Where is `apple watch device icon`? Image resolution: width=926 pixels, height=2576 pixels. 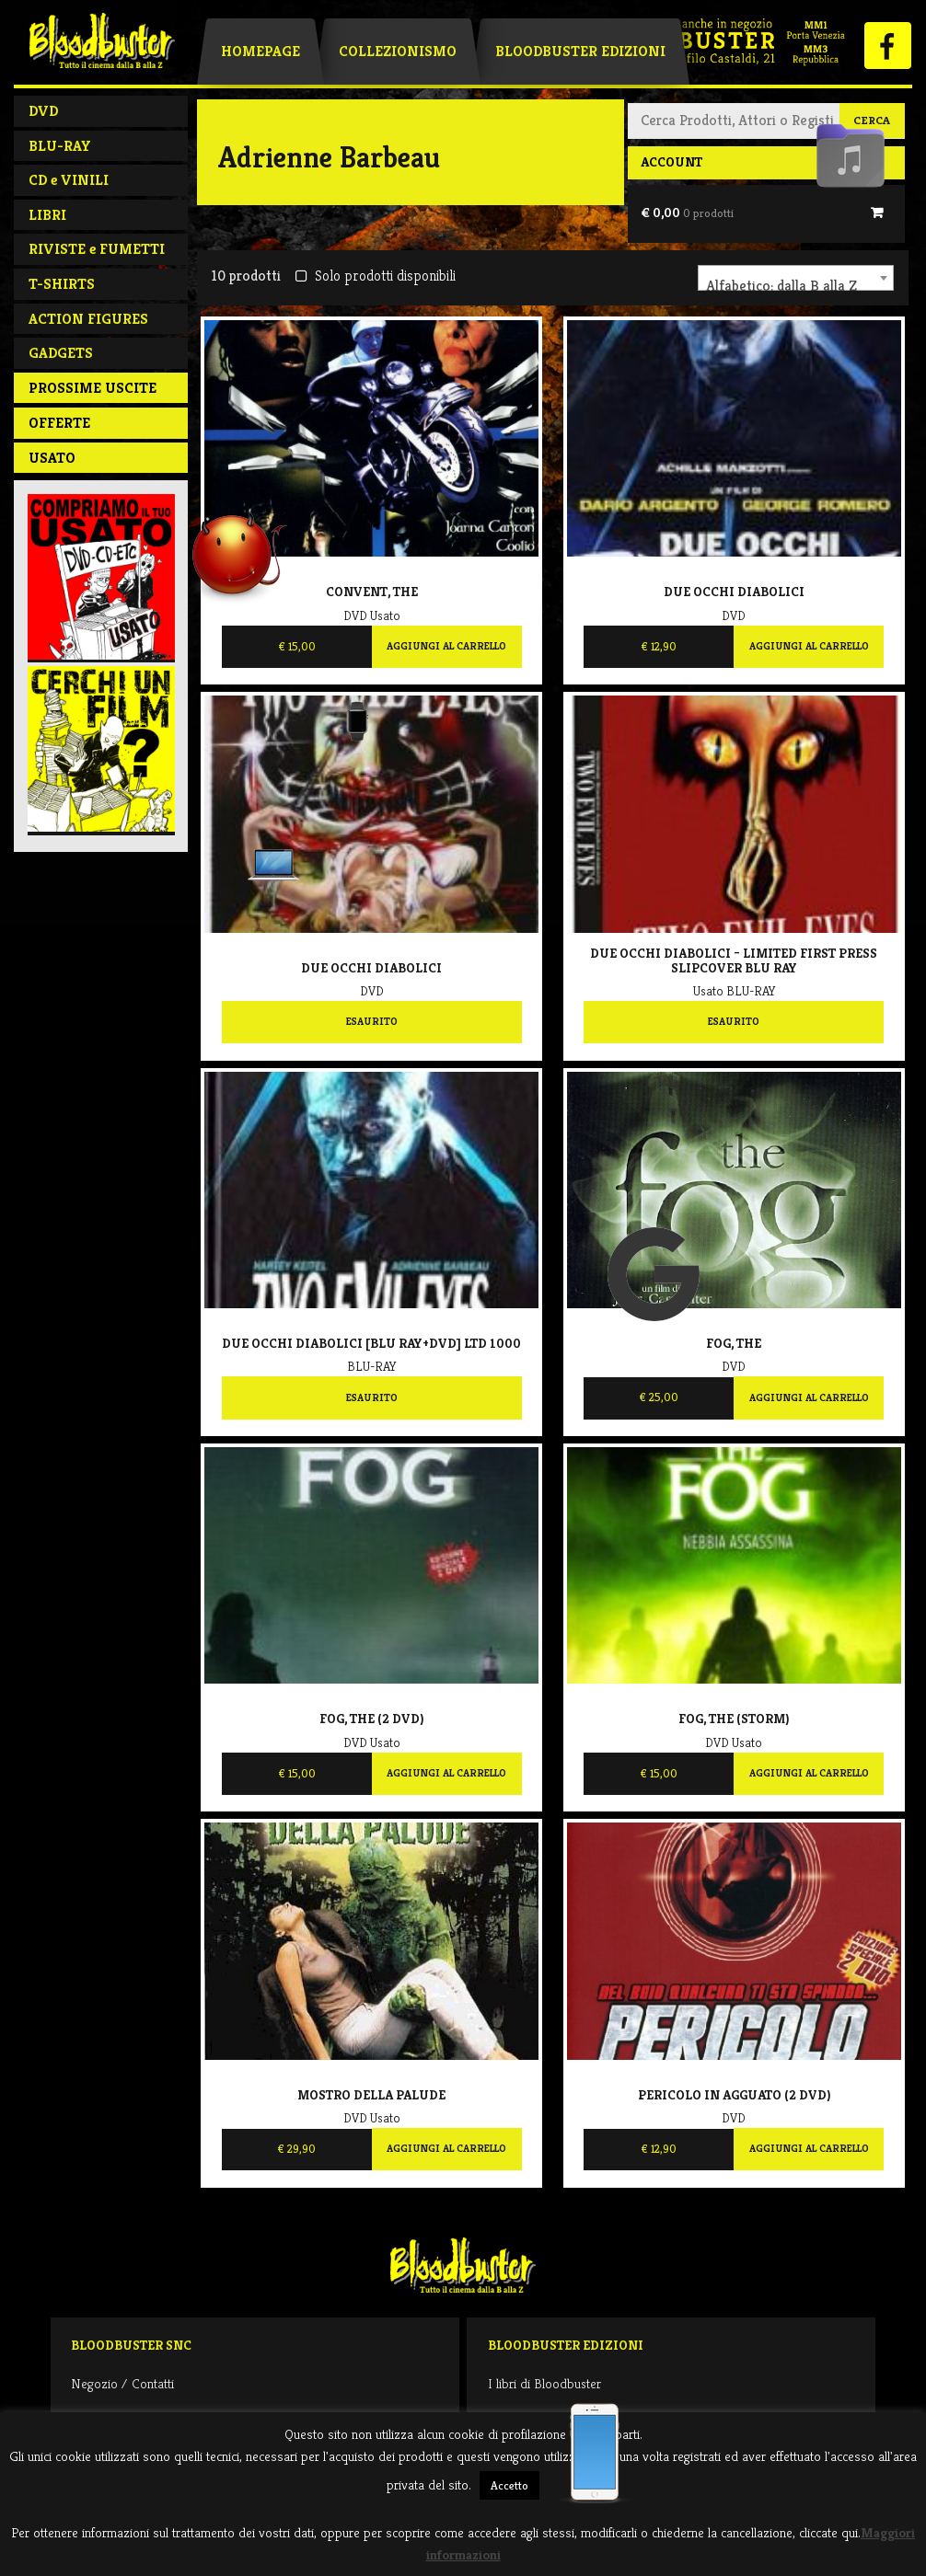 apple watch device icon is located at coordinates (357, 721).